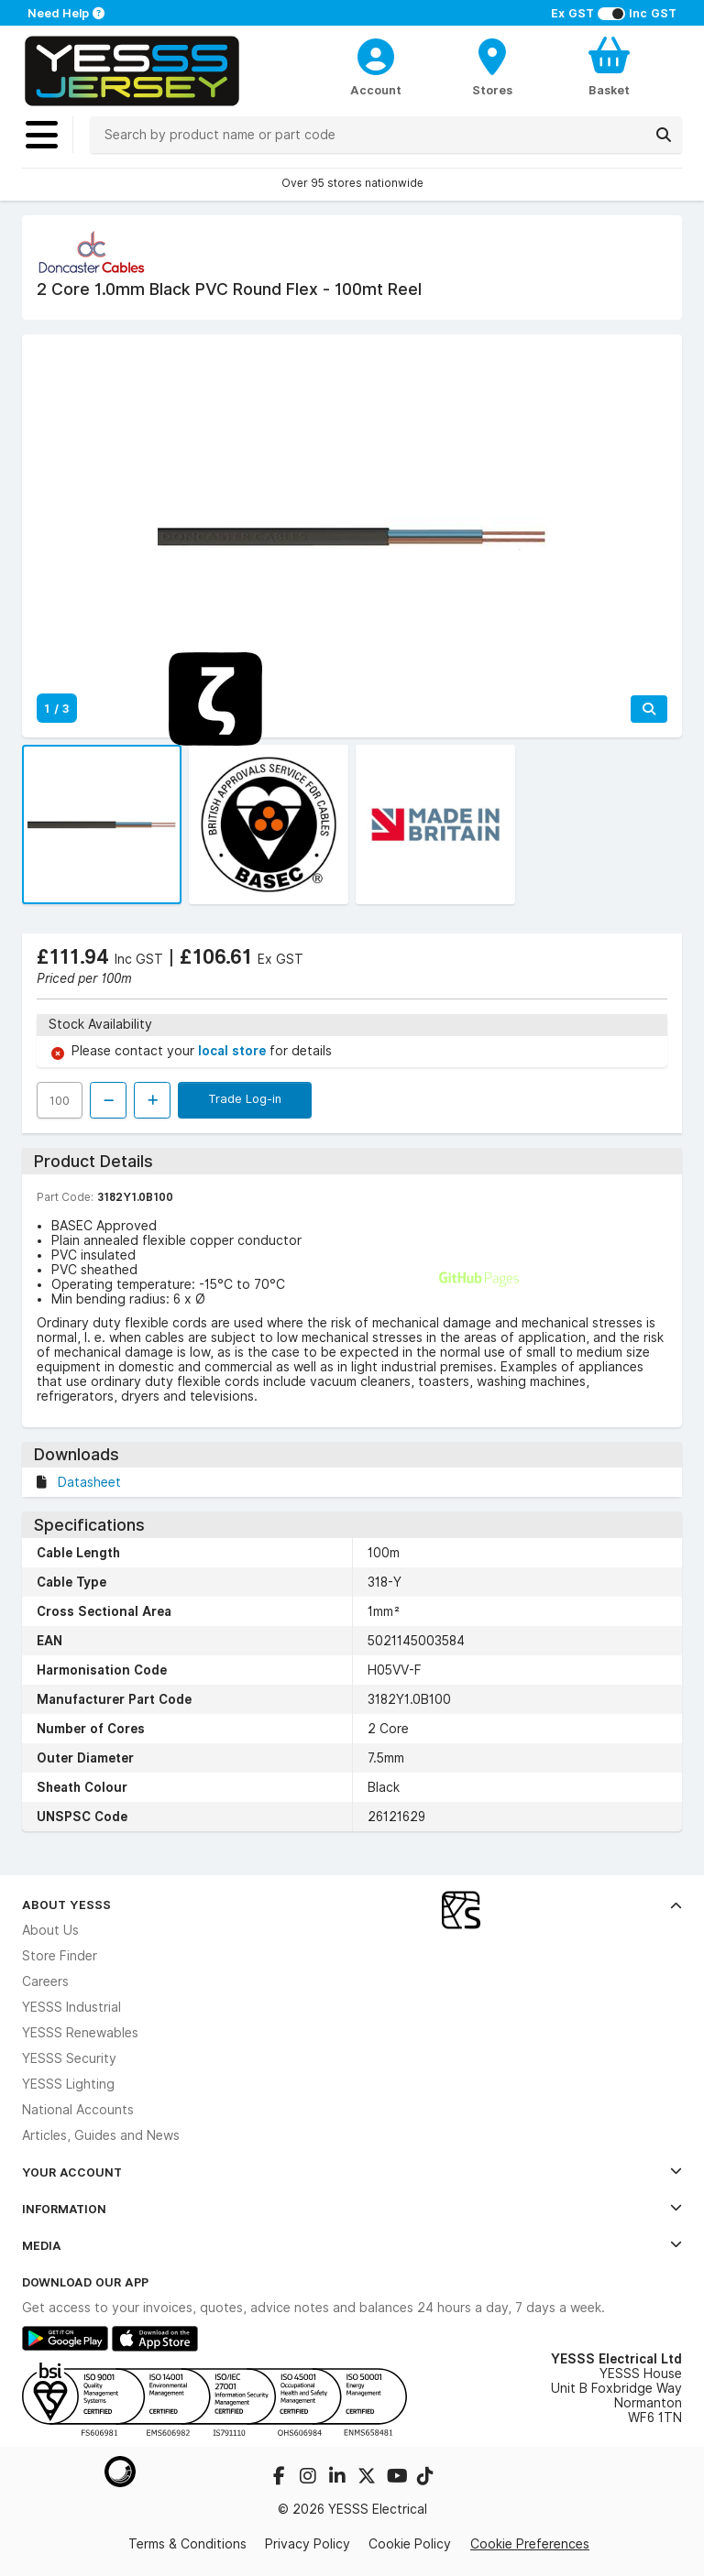  I want to click on open zettlr markdown editor, so click(215, 699).